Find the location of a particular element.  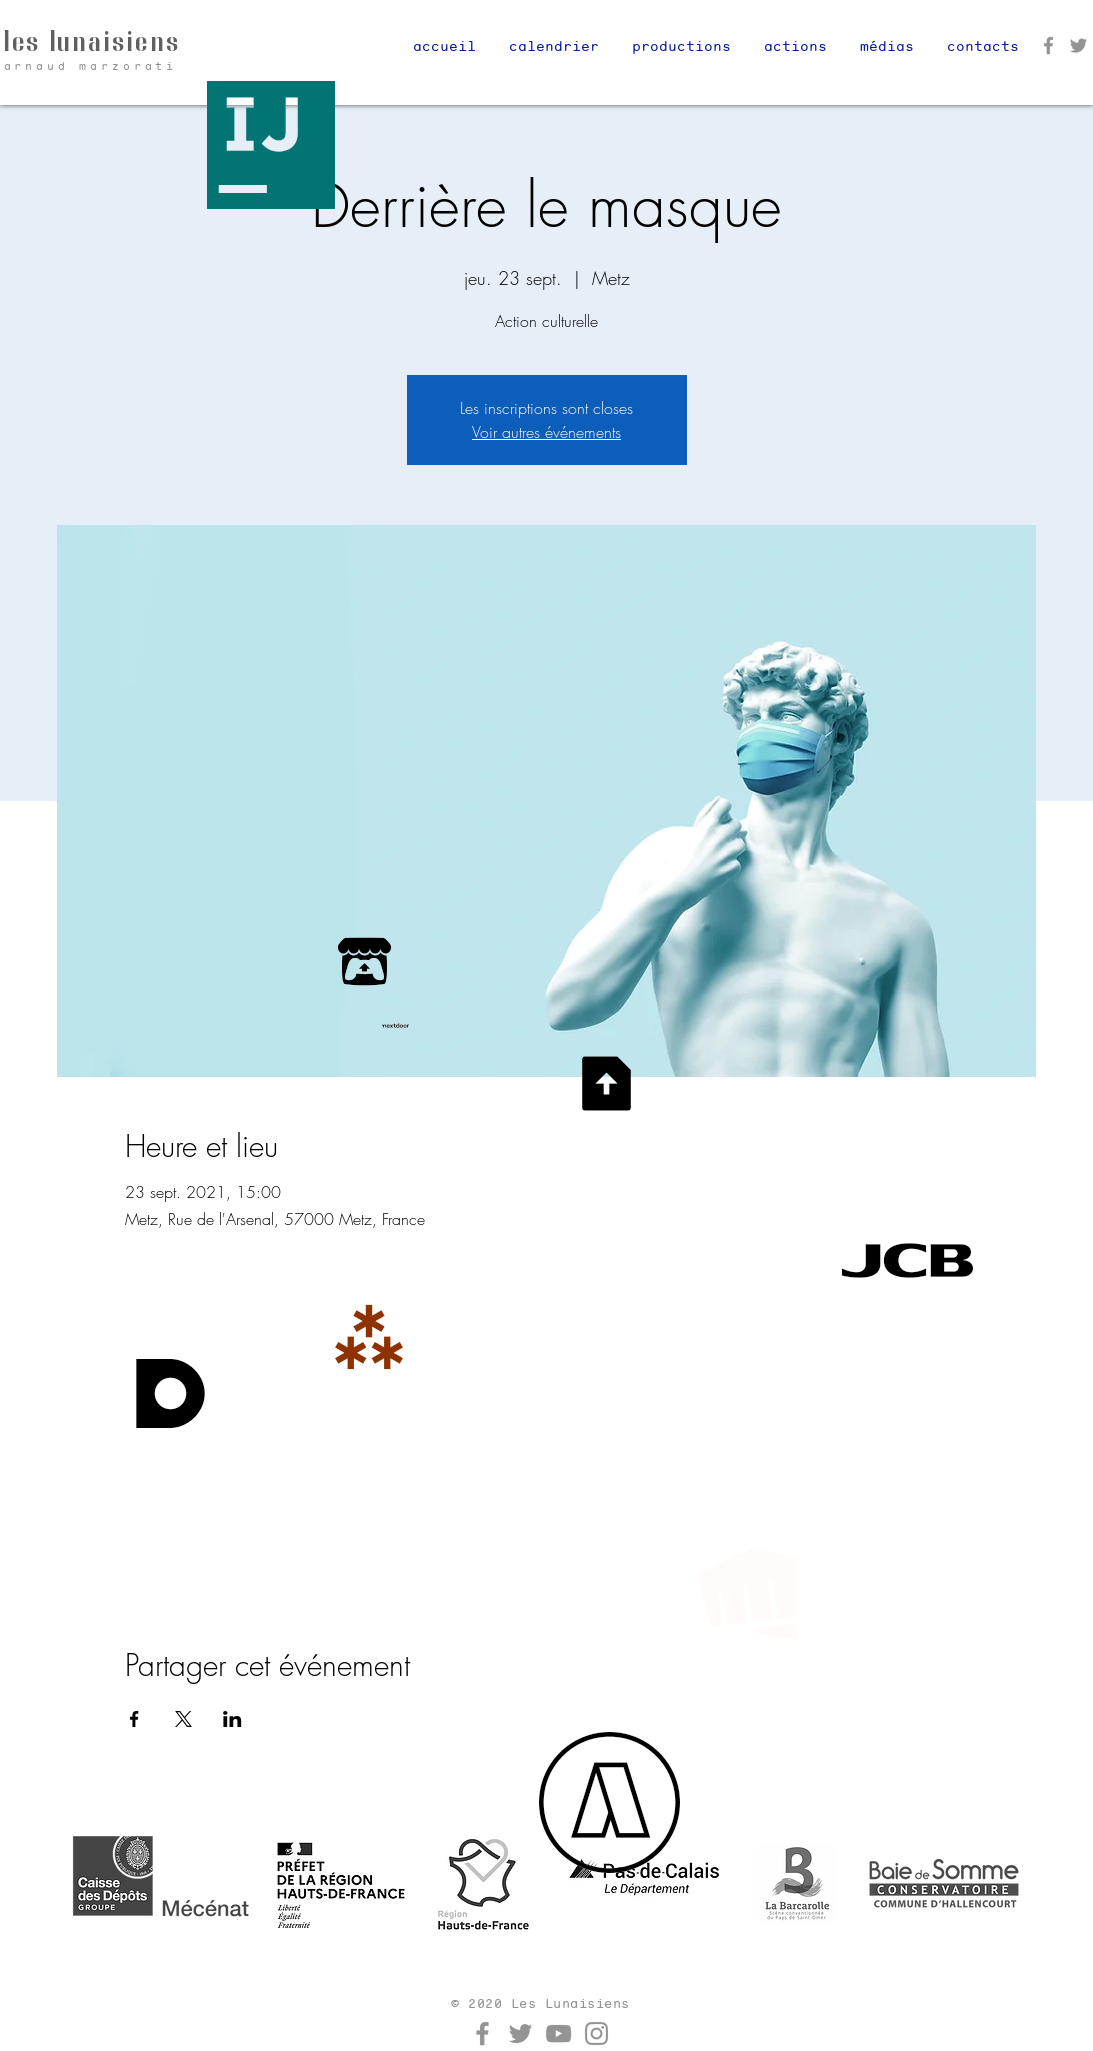

DatoCMS logo is located at coordinates (170, 1393).